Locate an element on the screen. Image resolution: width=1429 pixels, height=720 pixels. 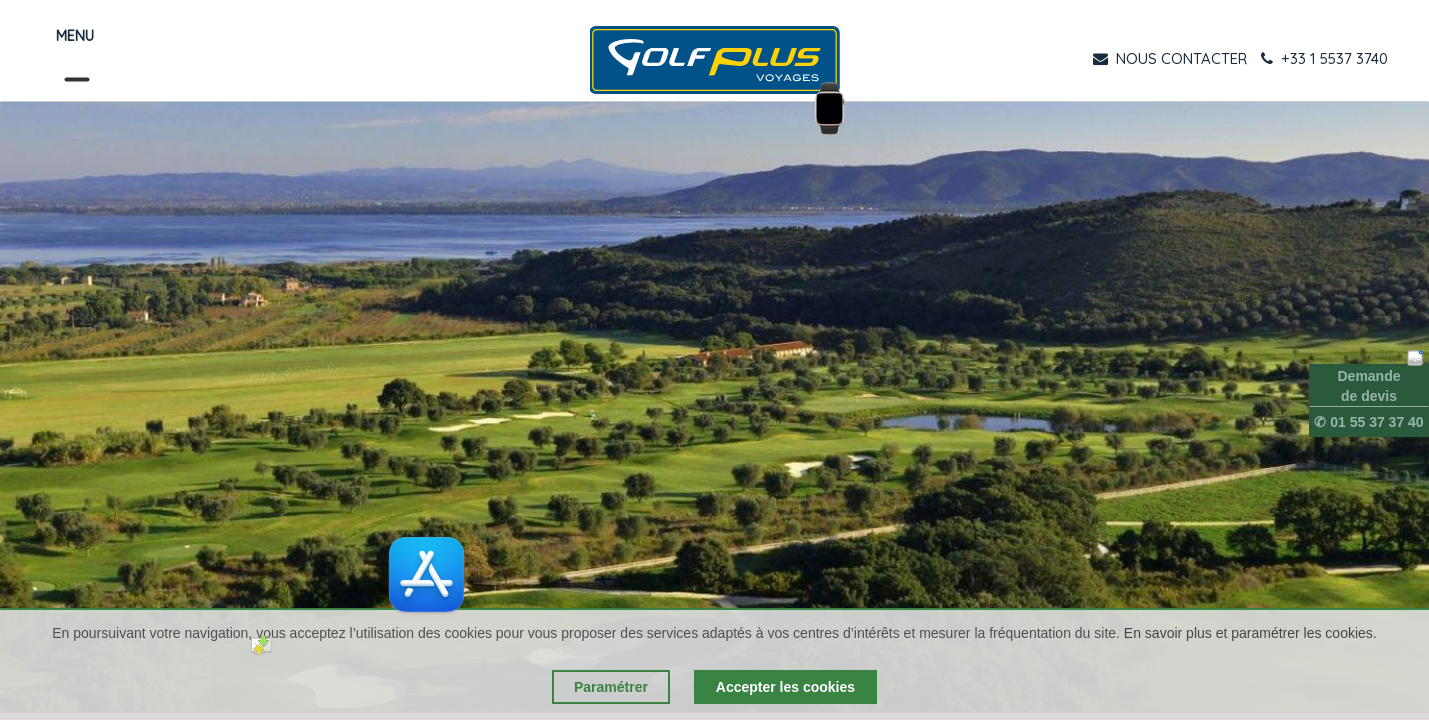
open the App Store to browse and download apps is located at coordinates (426, 574).